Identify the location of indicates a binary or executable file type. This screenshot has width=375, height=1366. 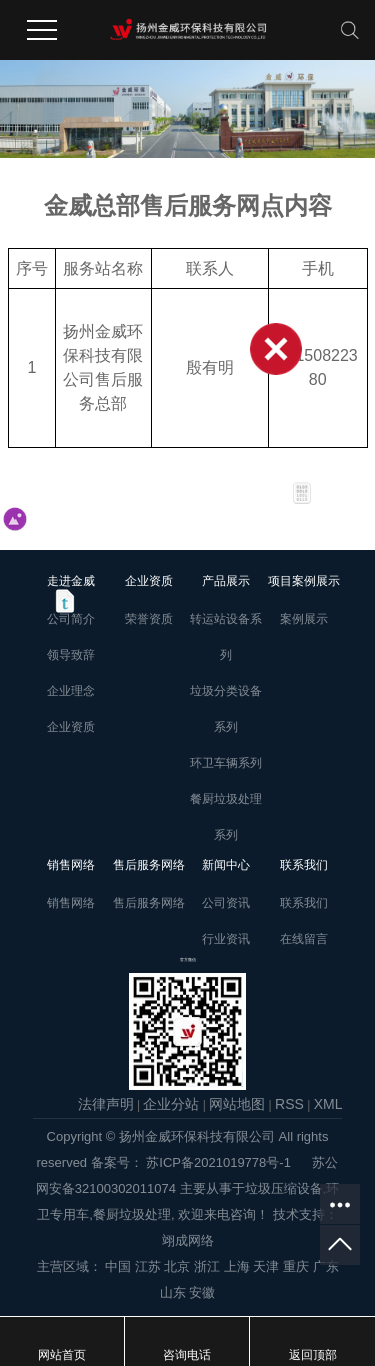
(302, 493).